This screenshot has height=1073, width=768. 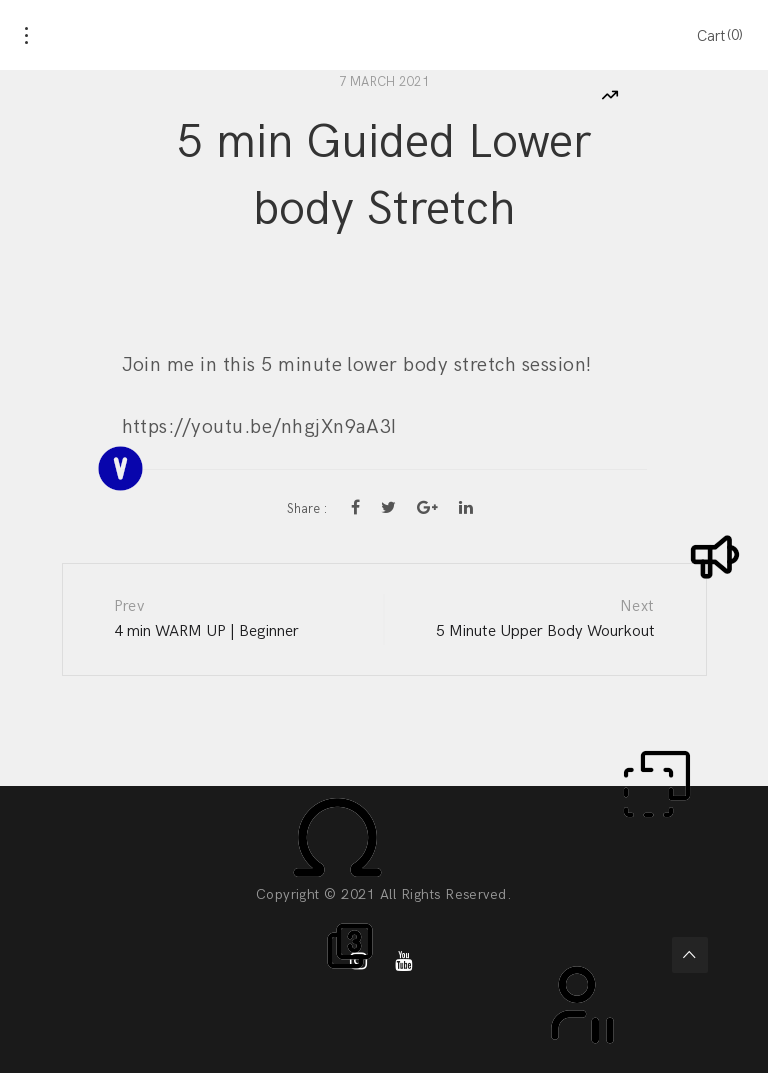 What do you see at coordinates (120, 468) in the screenshot?
I see `indicates a verified status or badge` at bounding box center [120, 468].